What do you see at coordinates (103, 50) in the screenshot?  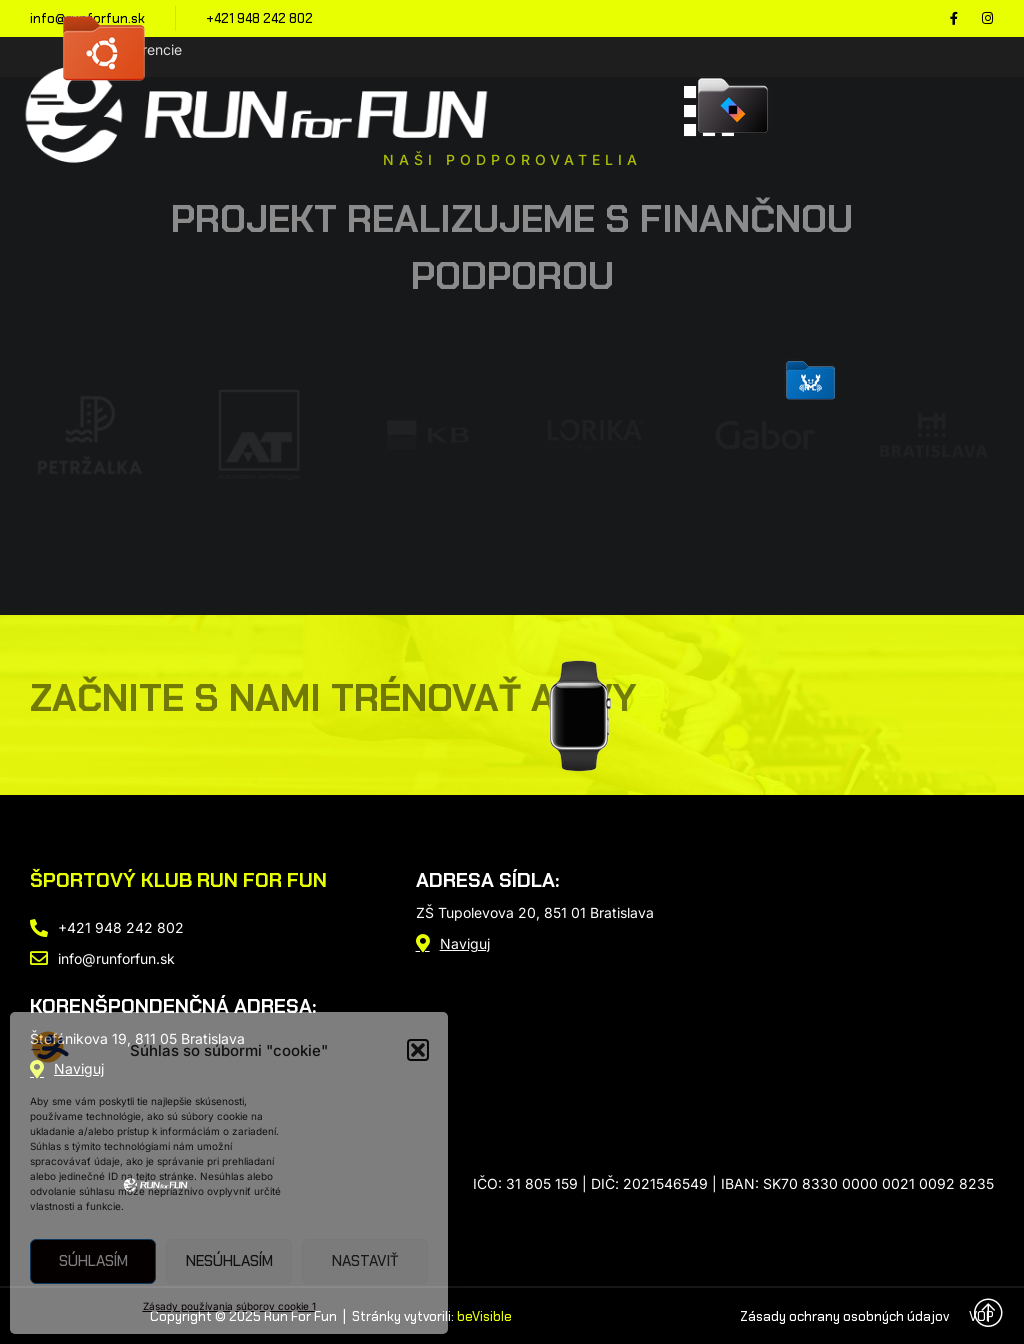 I see `open ubuntu system folder` at bounding box center [103, 50].